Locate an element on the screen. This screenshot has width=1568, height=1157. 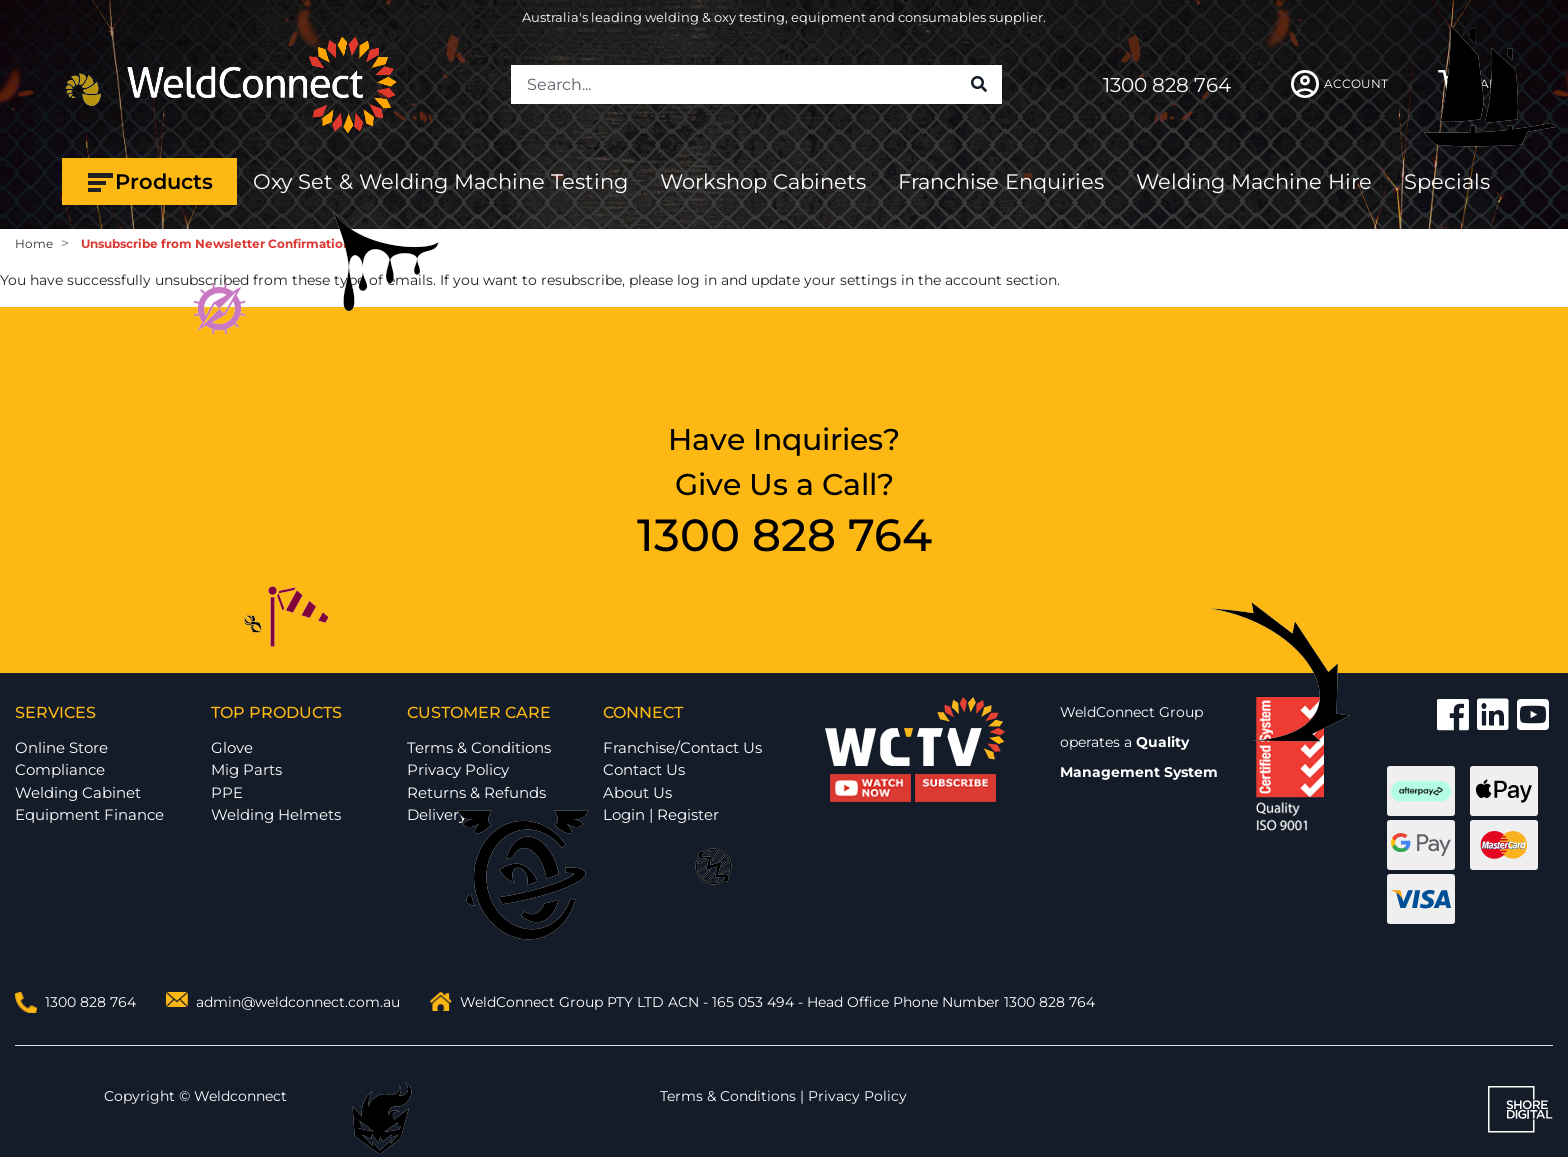
indicates bleeding or wound status effect in a game is located at coordinates (386, 259).